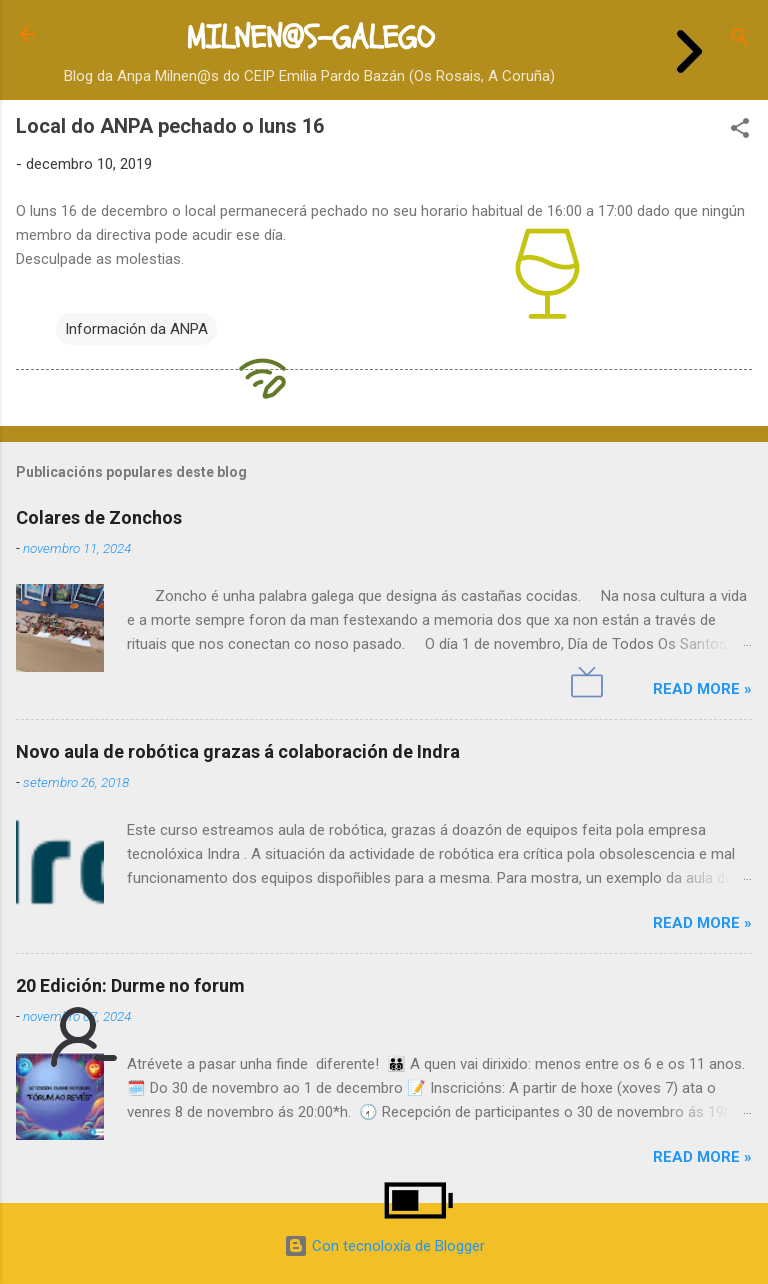 The image size is (768, 1284). I want to click on edit or rename wifi network settings, so click(262, 375).